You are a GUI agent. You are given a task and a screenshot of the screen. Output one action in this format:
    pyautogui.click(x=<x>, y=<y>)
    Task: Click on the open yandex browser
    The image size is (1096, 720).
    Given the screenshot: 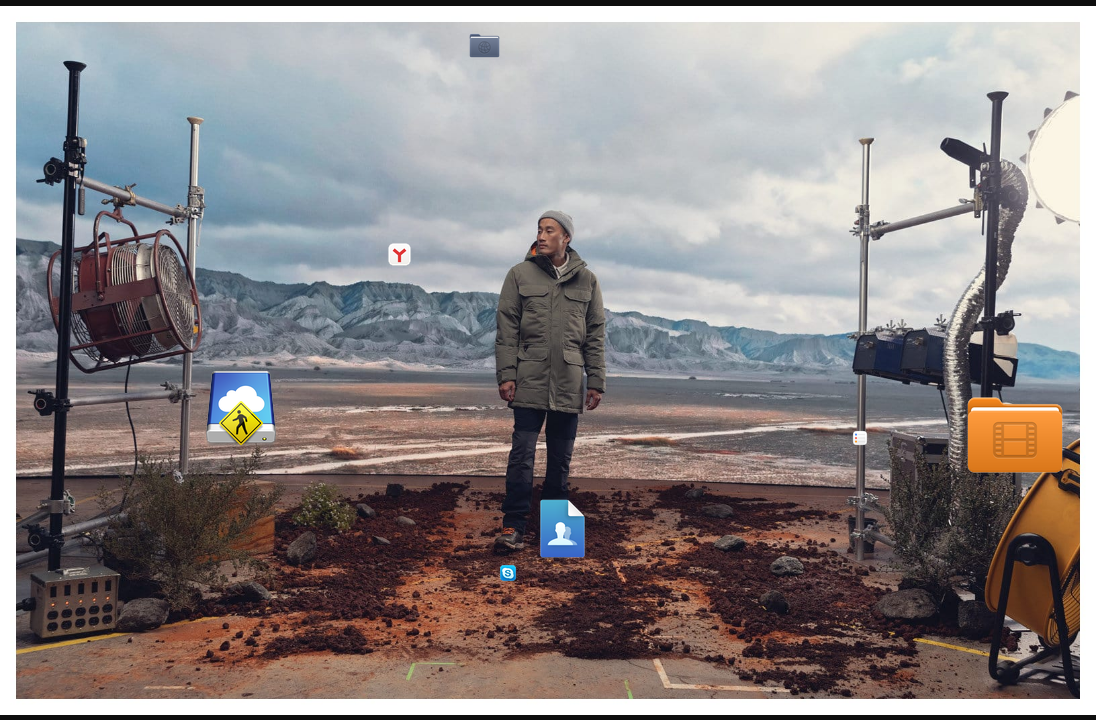 What is the action you would take?
    pyautogui.click(x=399, y=254)
    